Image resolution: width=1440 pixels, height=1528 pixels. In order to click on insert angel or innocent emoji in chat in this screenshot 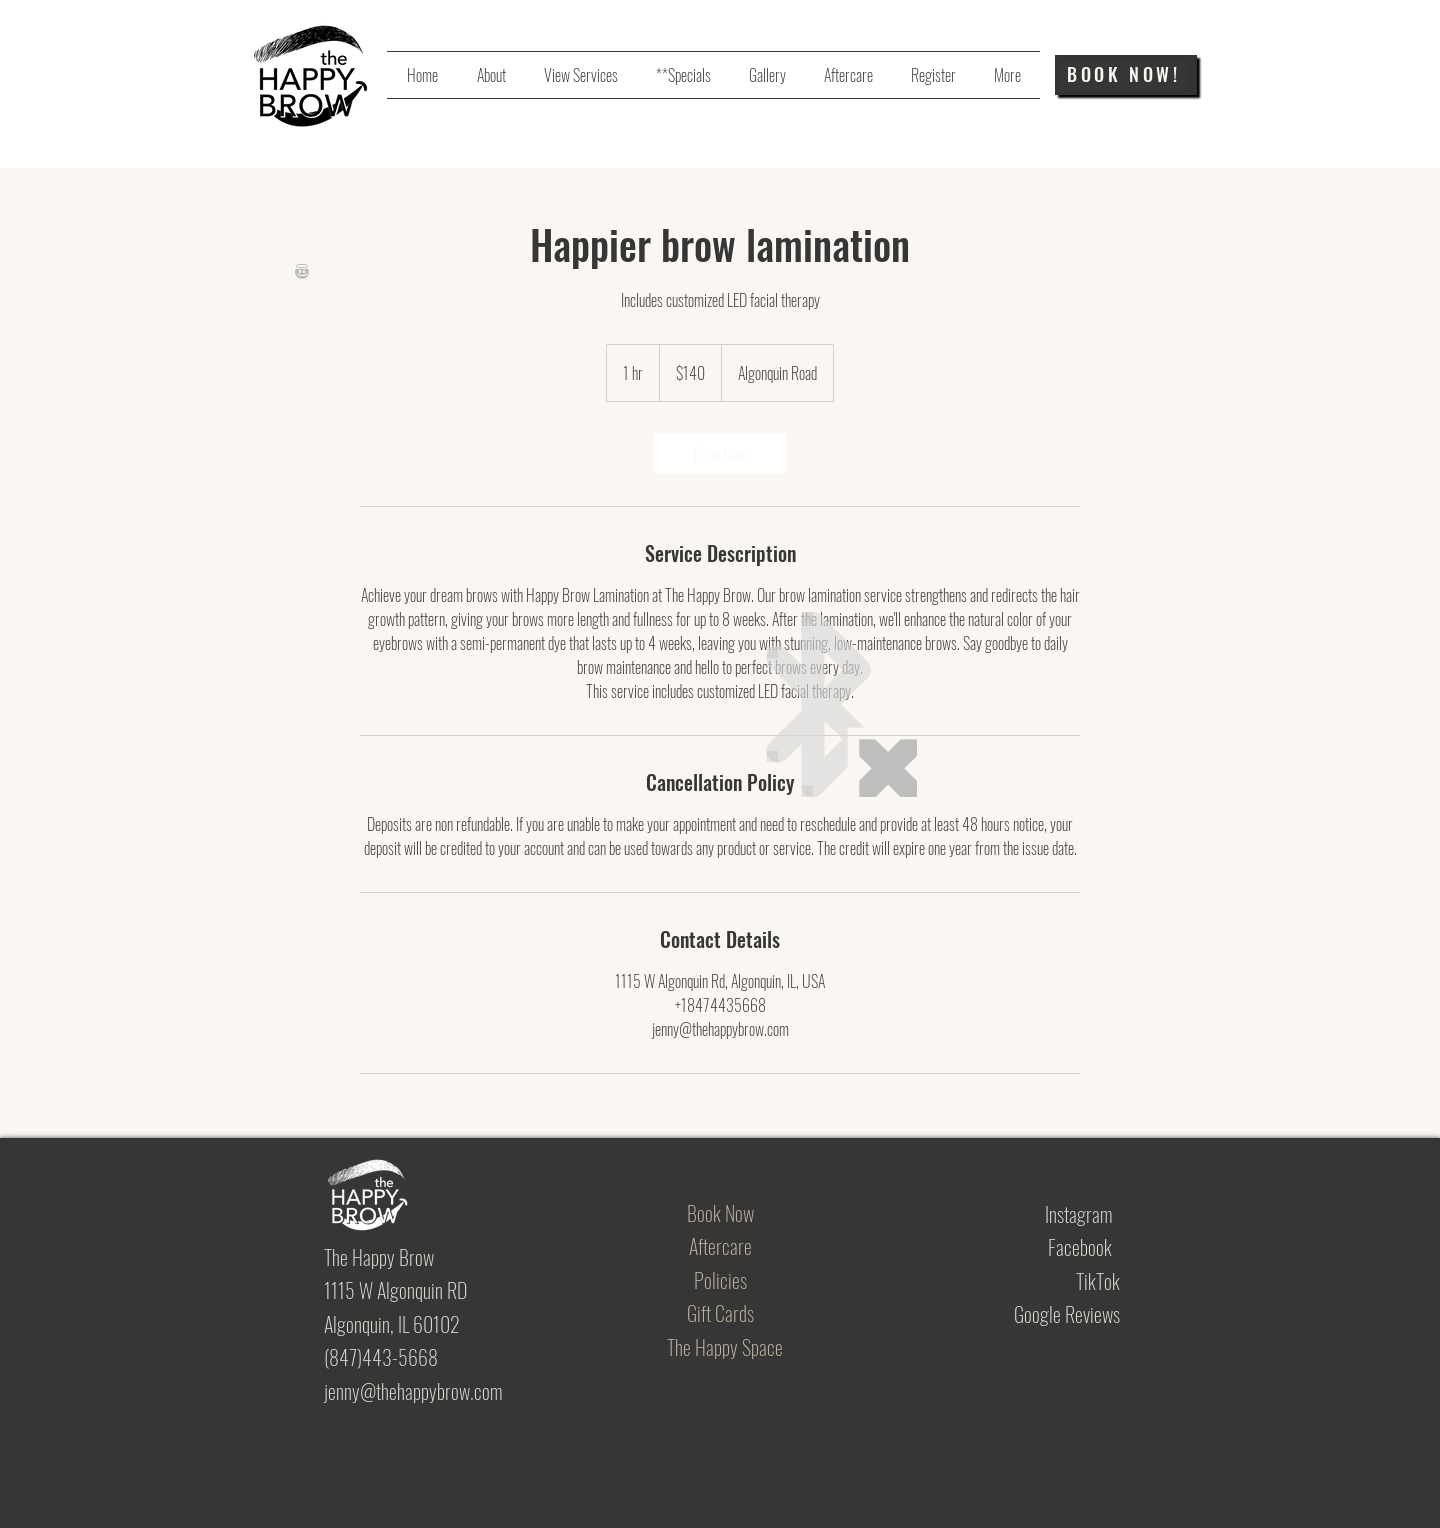, I will do `click(302, 272)`.